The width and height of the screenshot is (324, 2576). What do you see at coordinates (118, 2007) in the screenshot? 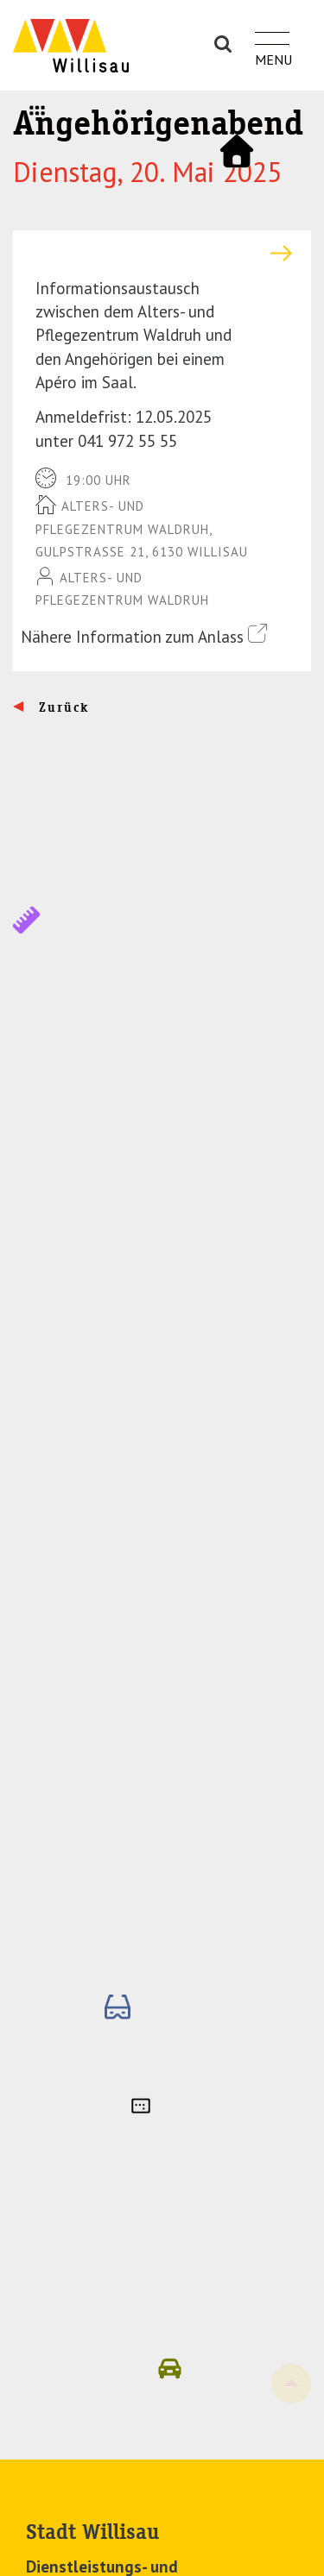
I see `enable 3D viewing mode` at bounding box center [118, 2007].